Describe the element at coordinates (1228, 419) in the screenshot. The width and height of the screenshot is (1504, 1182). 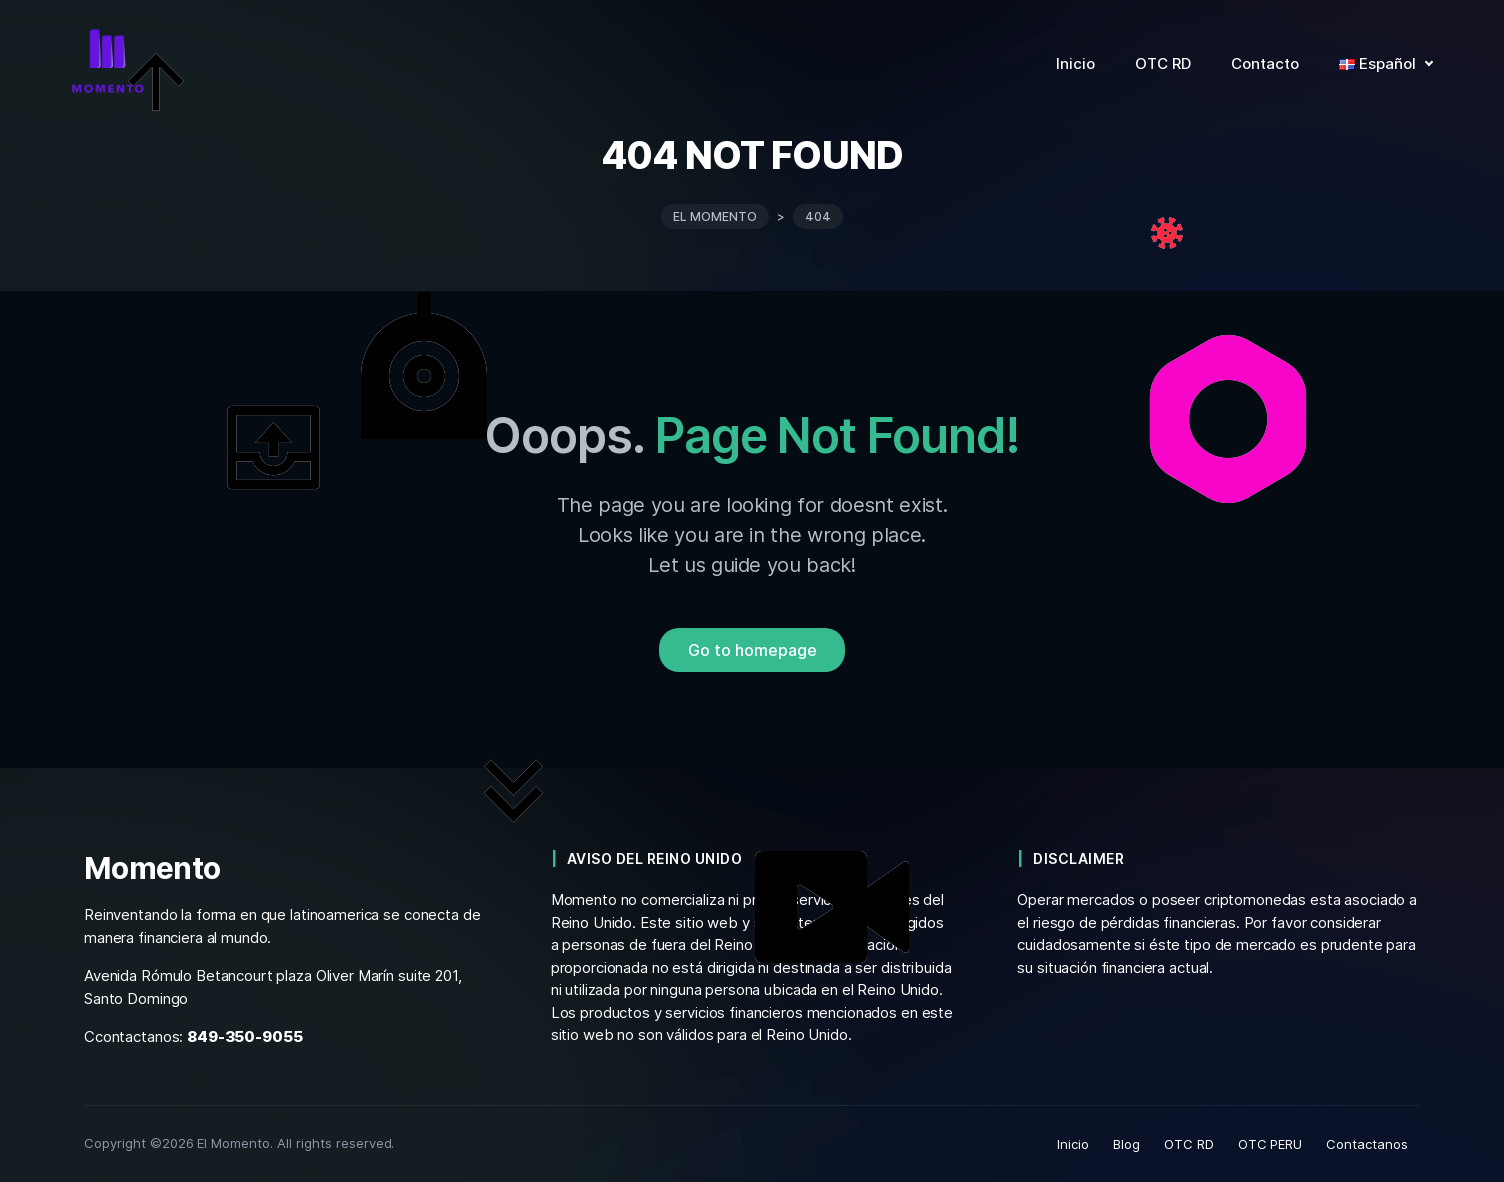
I see `open medusa commerce dashboard` at that location.